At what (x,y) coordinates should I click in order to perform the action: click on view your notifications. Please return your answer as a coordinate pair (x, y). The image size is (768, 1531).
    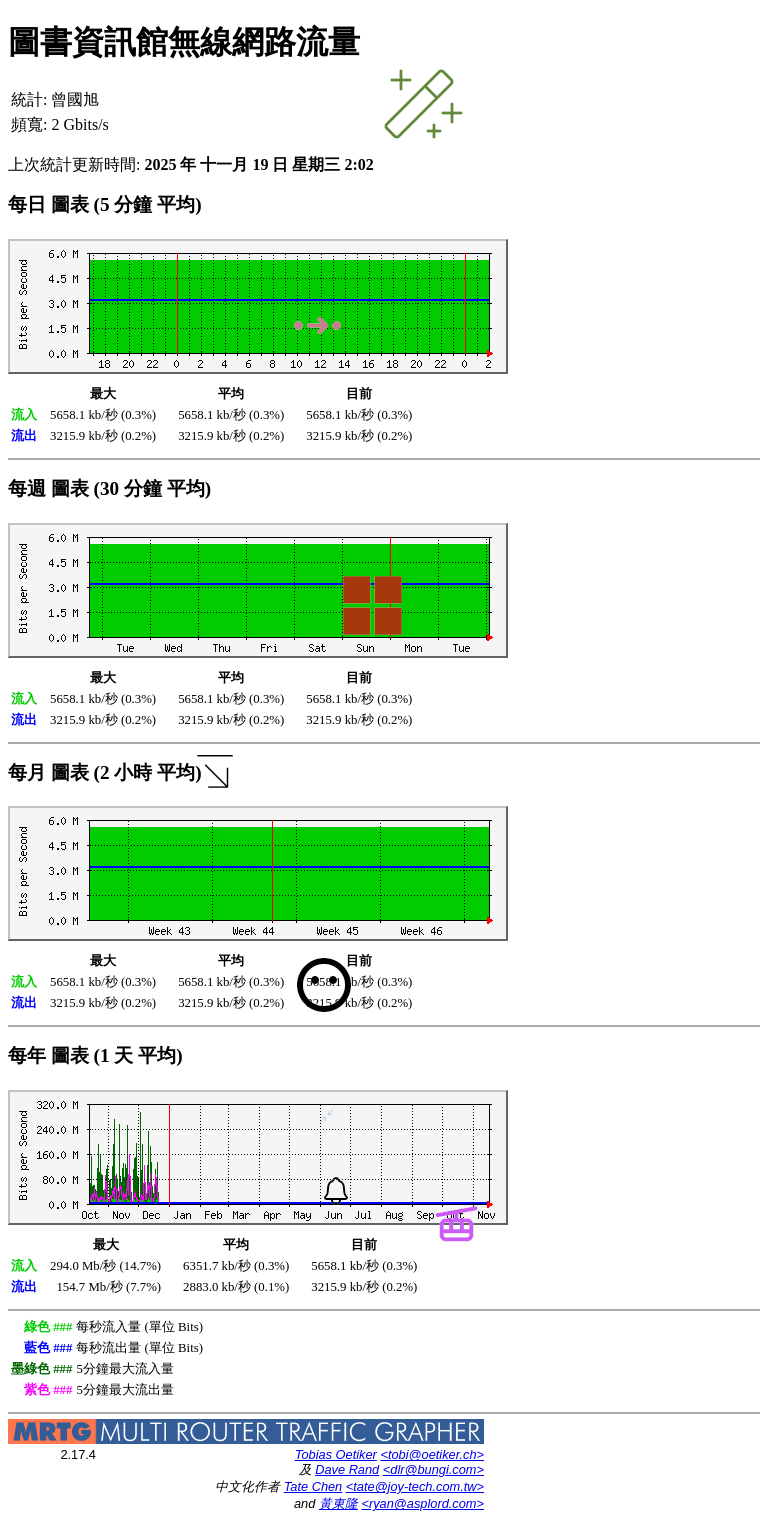
    Looking at the image, I should click on (336, 1191).